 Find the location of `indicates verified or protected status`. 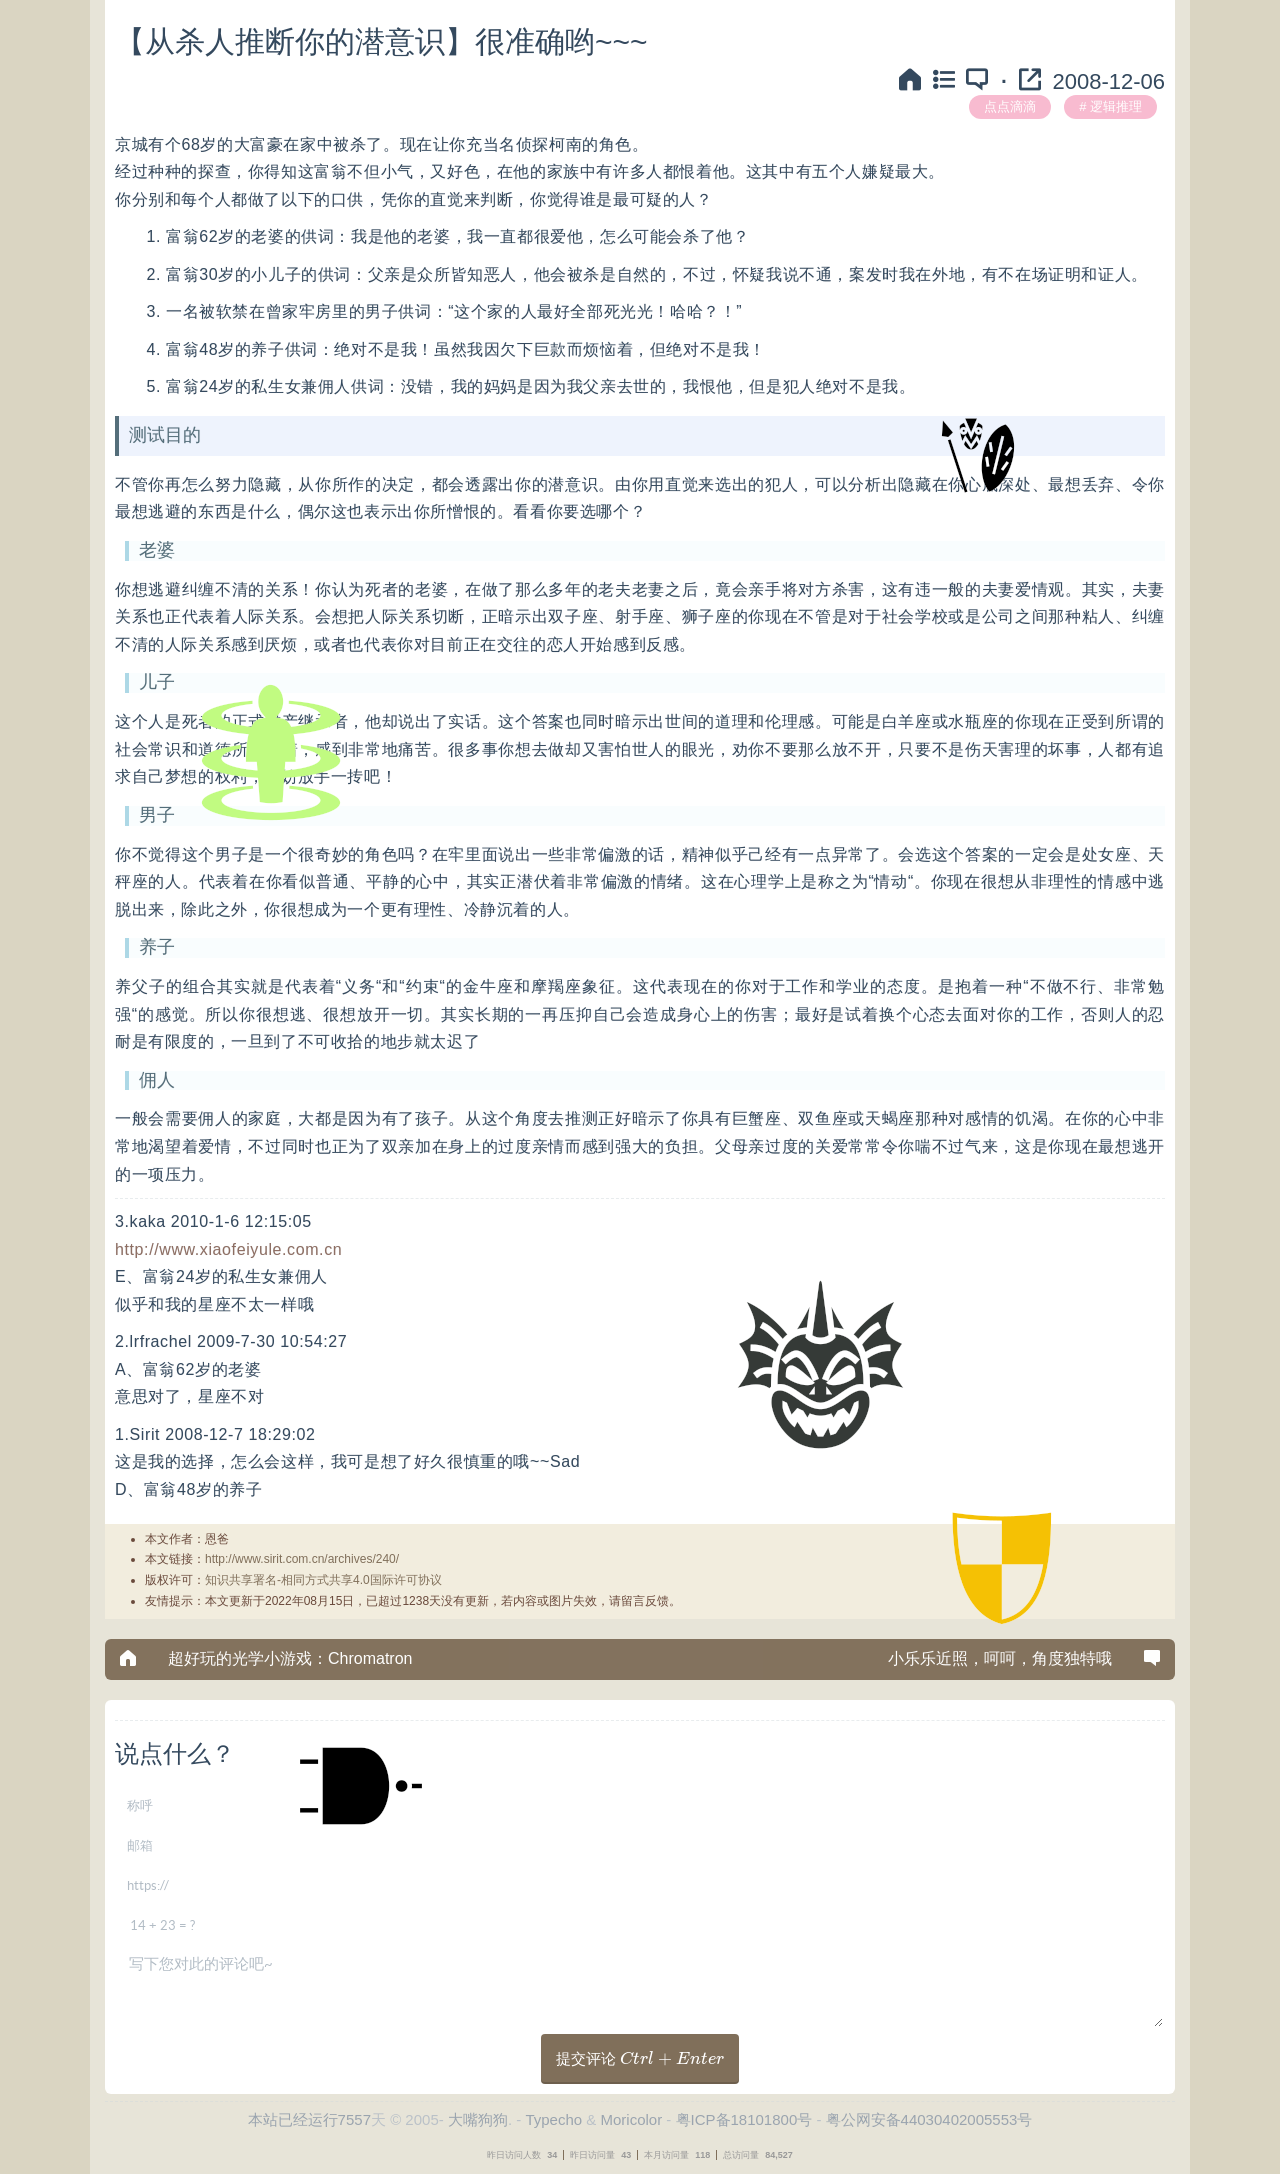

indicates verified or protected status is located at coordinates (1001, 1568).